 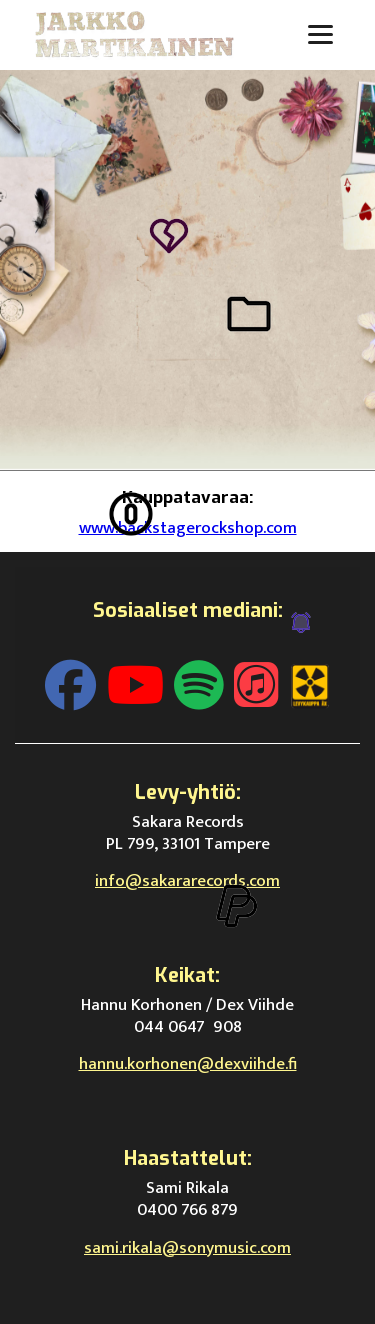 What do you see at coordinates (249, 314) in the screenshot?
I see `access a folder to view its contents` at bounding box center [249, 314].